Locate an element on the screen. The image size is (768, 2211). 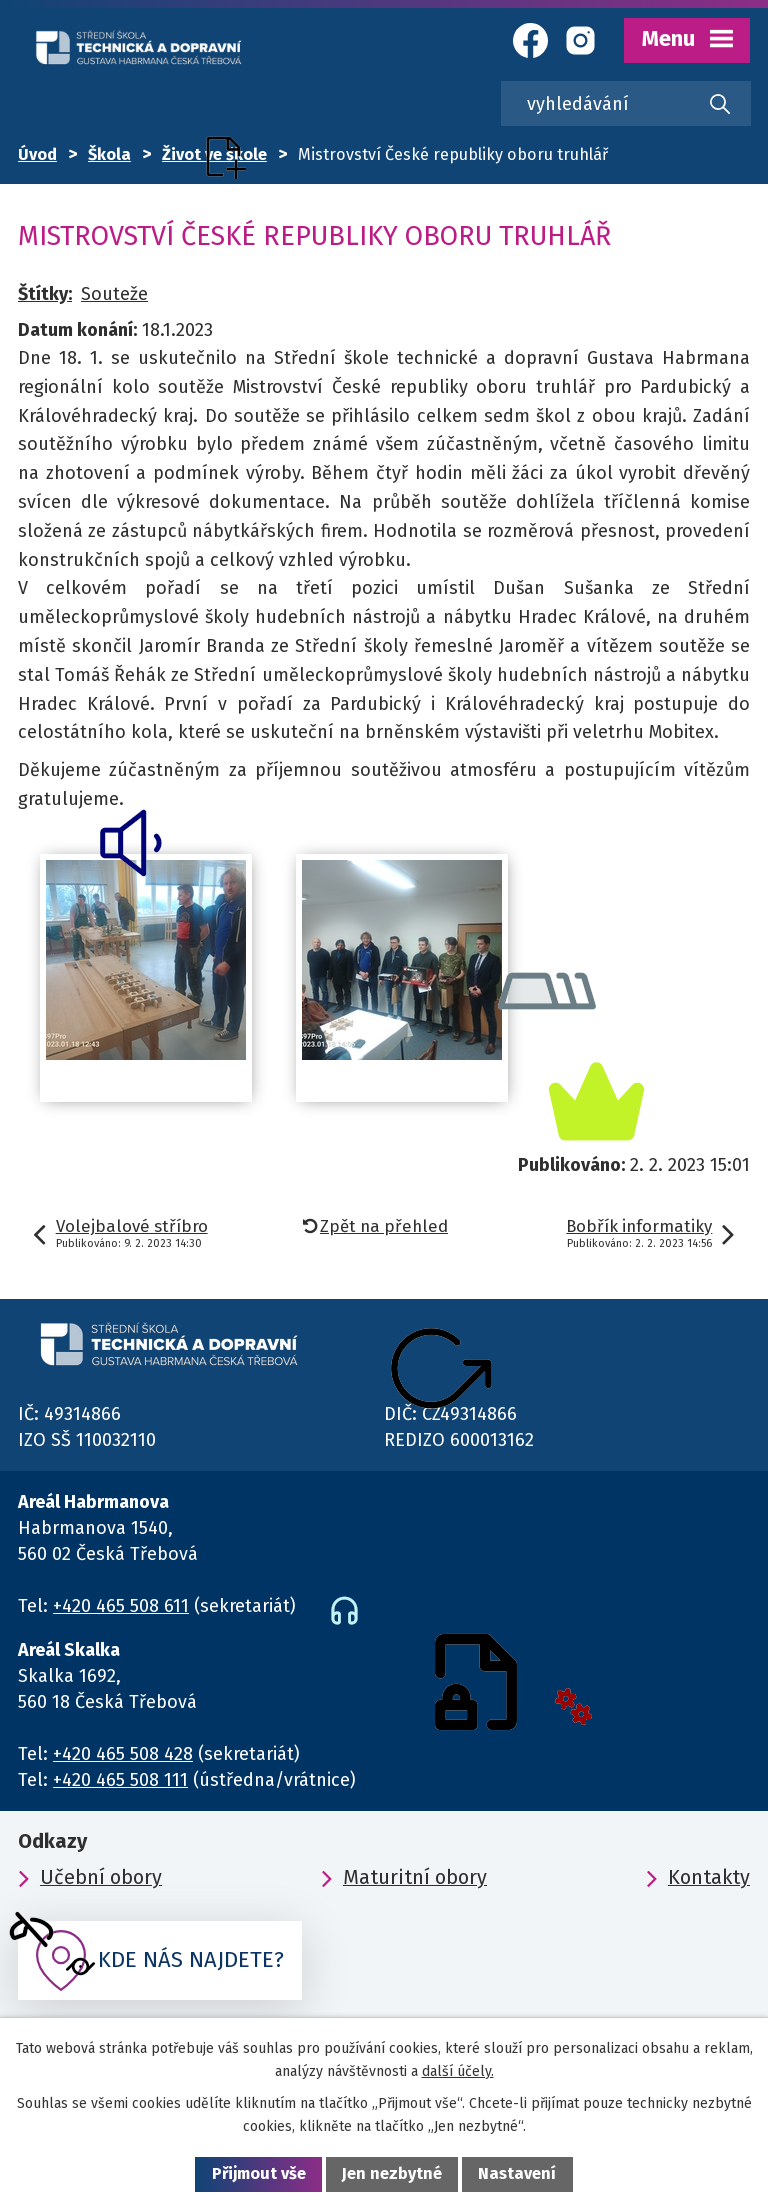
refresh or reload content is located at coordinates (442, 1368).